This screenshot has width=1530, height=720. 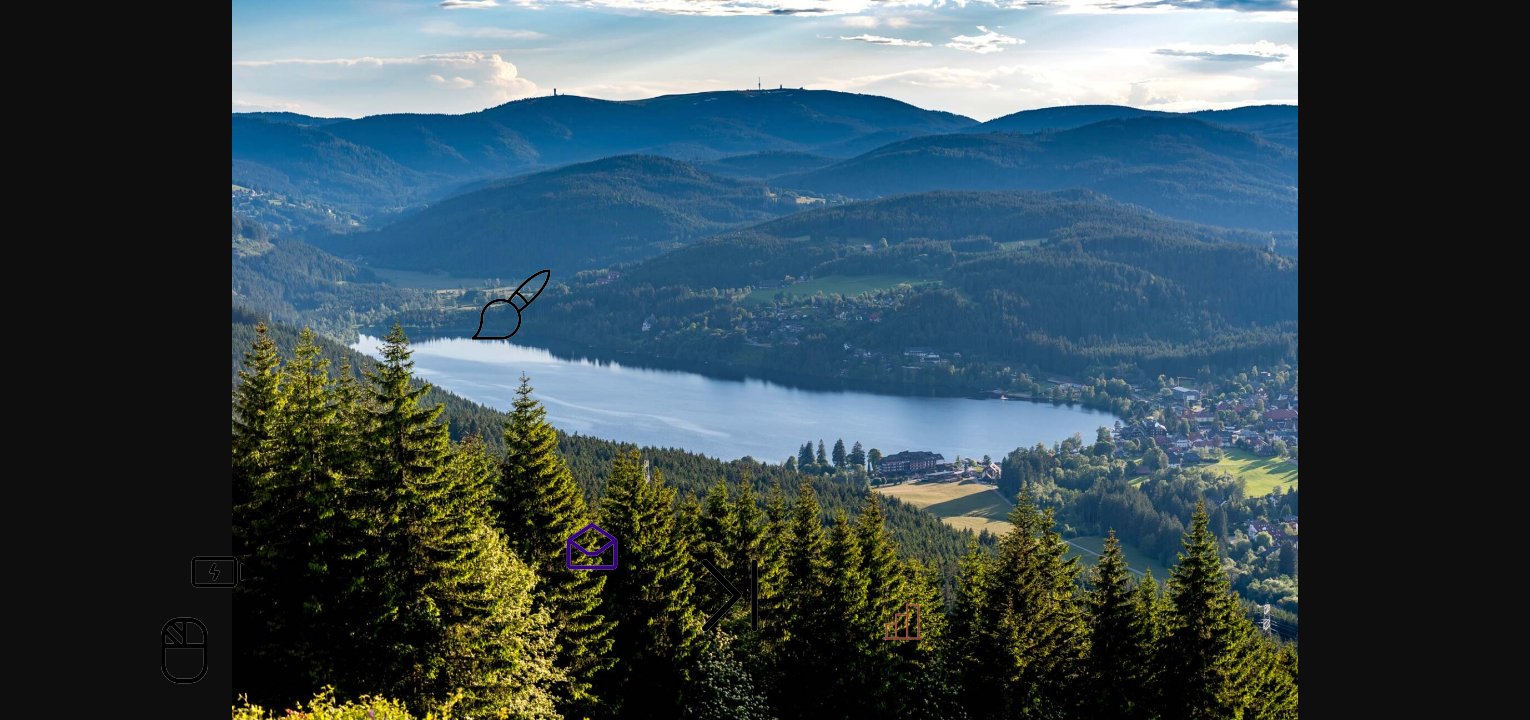 What do you see at coordinates (217, 572) in the screenshot?
I see `indicates device is currently charging` at bounding box center [217, 572].